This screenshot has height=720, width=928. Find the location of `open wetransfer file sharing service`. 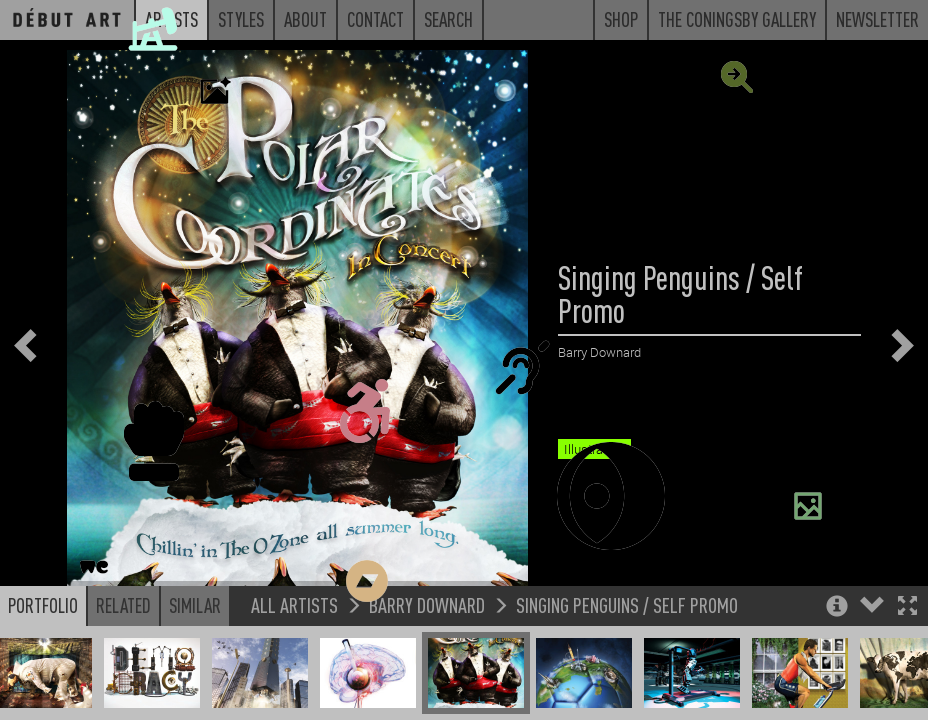

open wetransfer file sharing service is located at coordinates (94, 567).